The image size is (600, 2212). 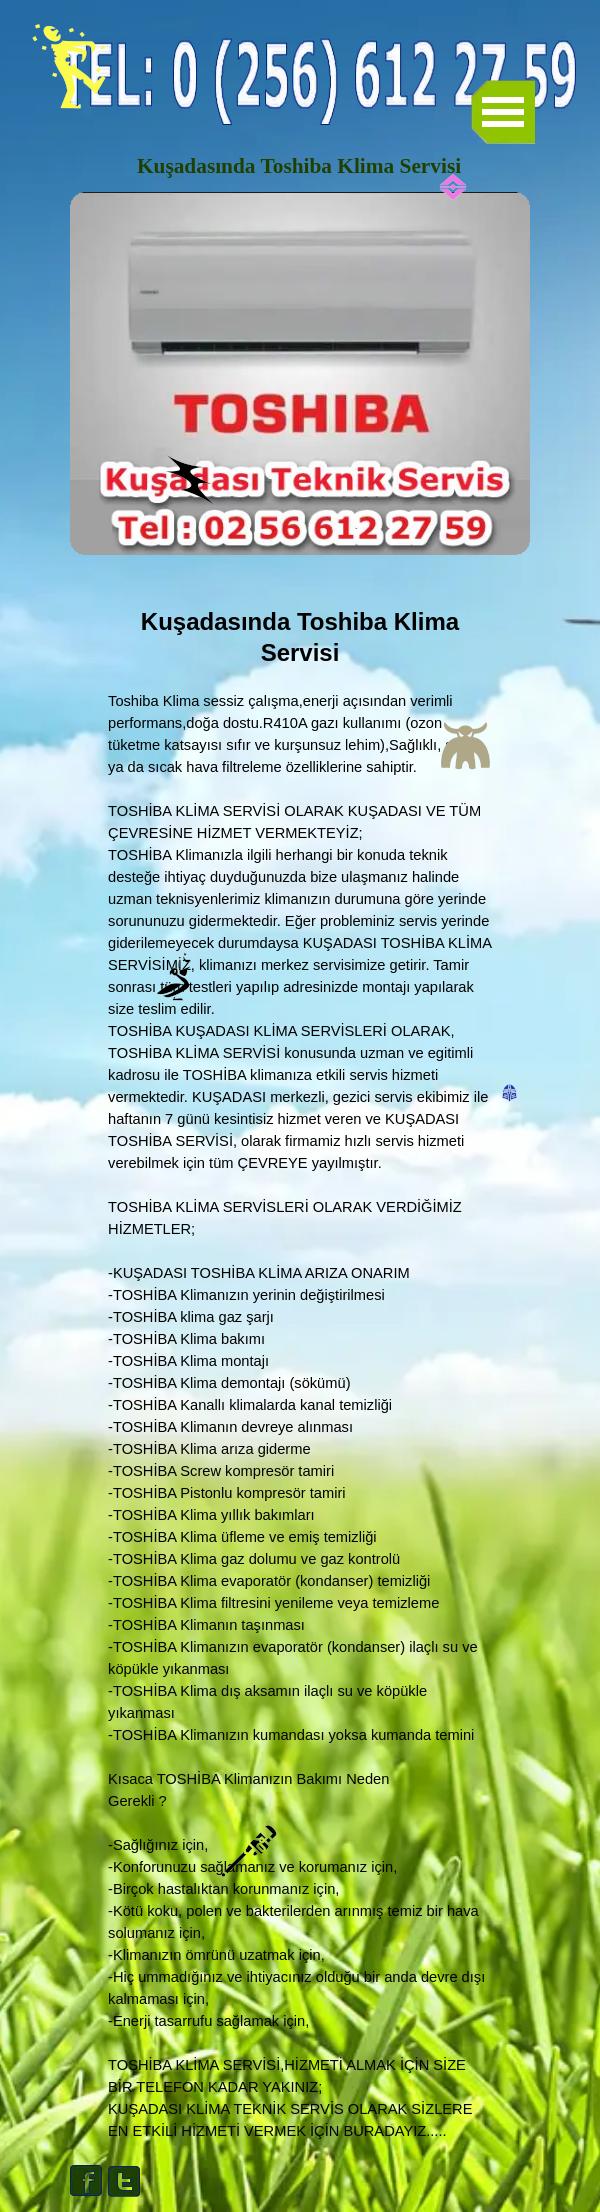 What do you see at coordinates (509, 1092) in the screenshot?
I see `select knight or warrior class` at bounding box center [509, 1092].